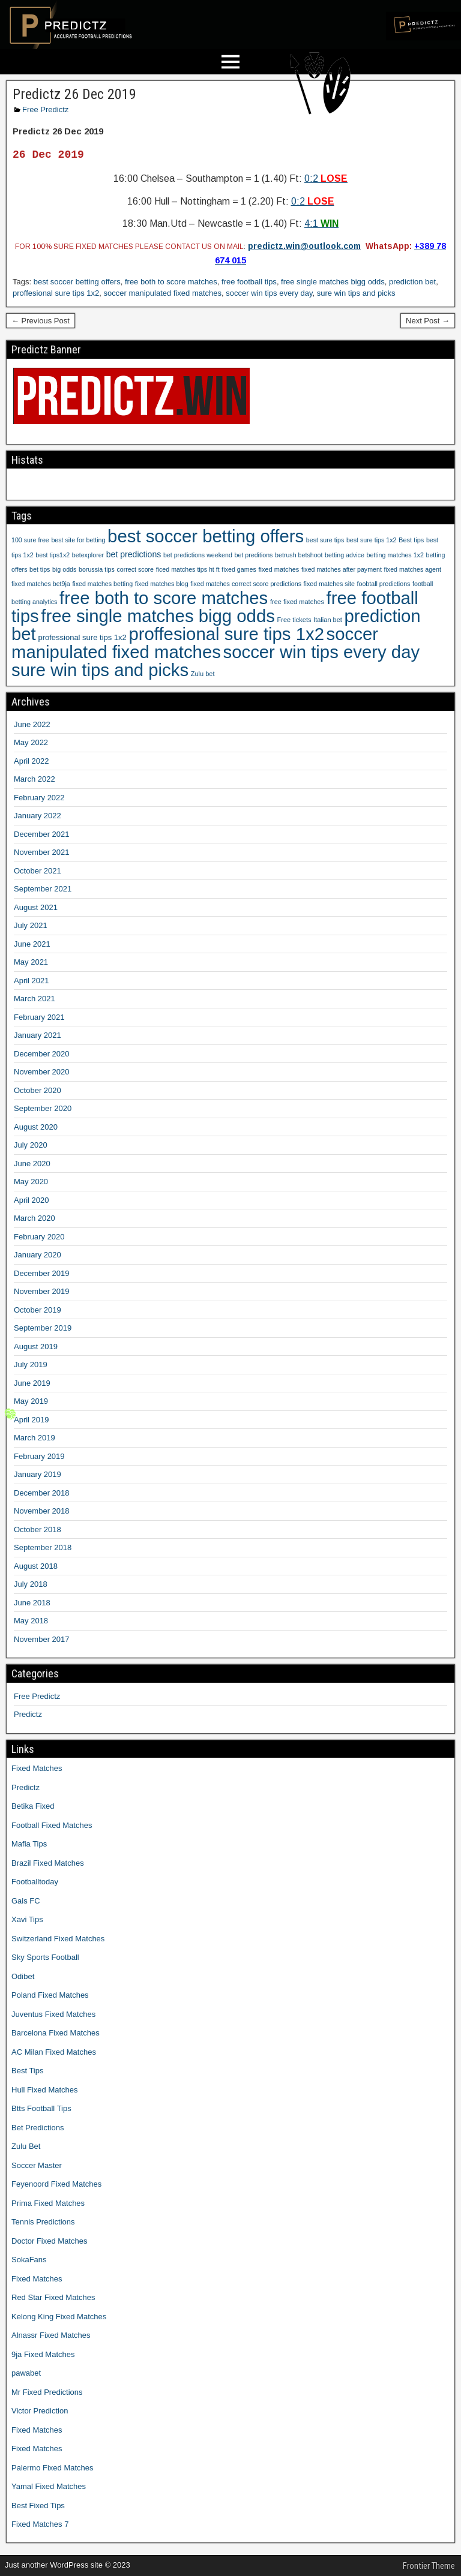 The width and height of the screenshot is (461, 2576). What do you see at coordinates (10, 1414) in the screenshot?
I see `indicates an organic or biological enemy type` at bounding box center [10, 1414].